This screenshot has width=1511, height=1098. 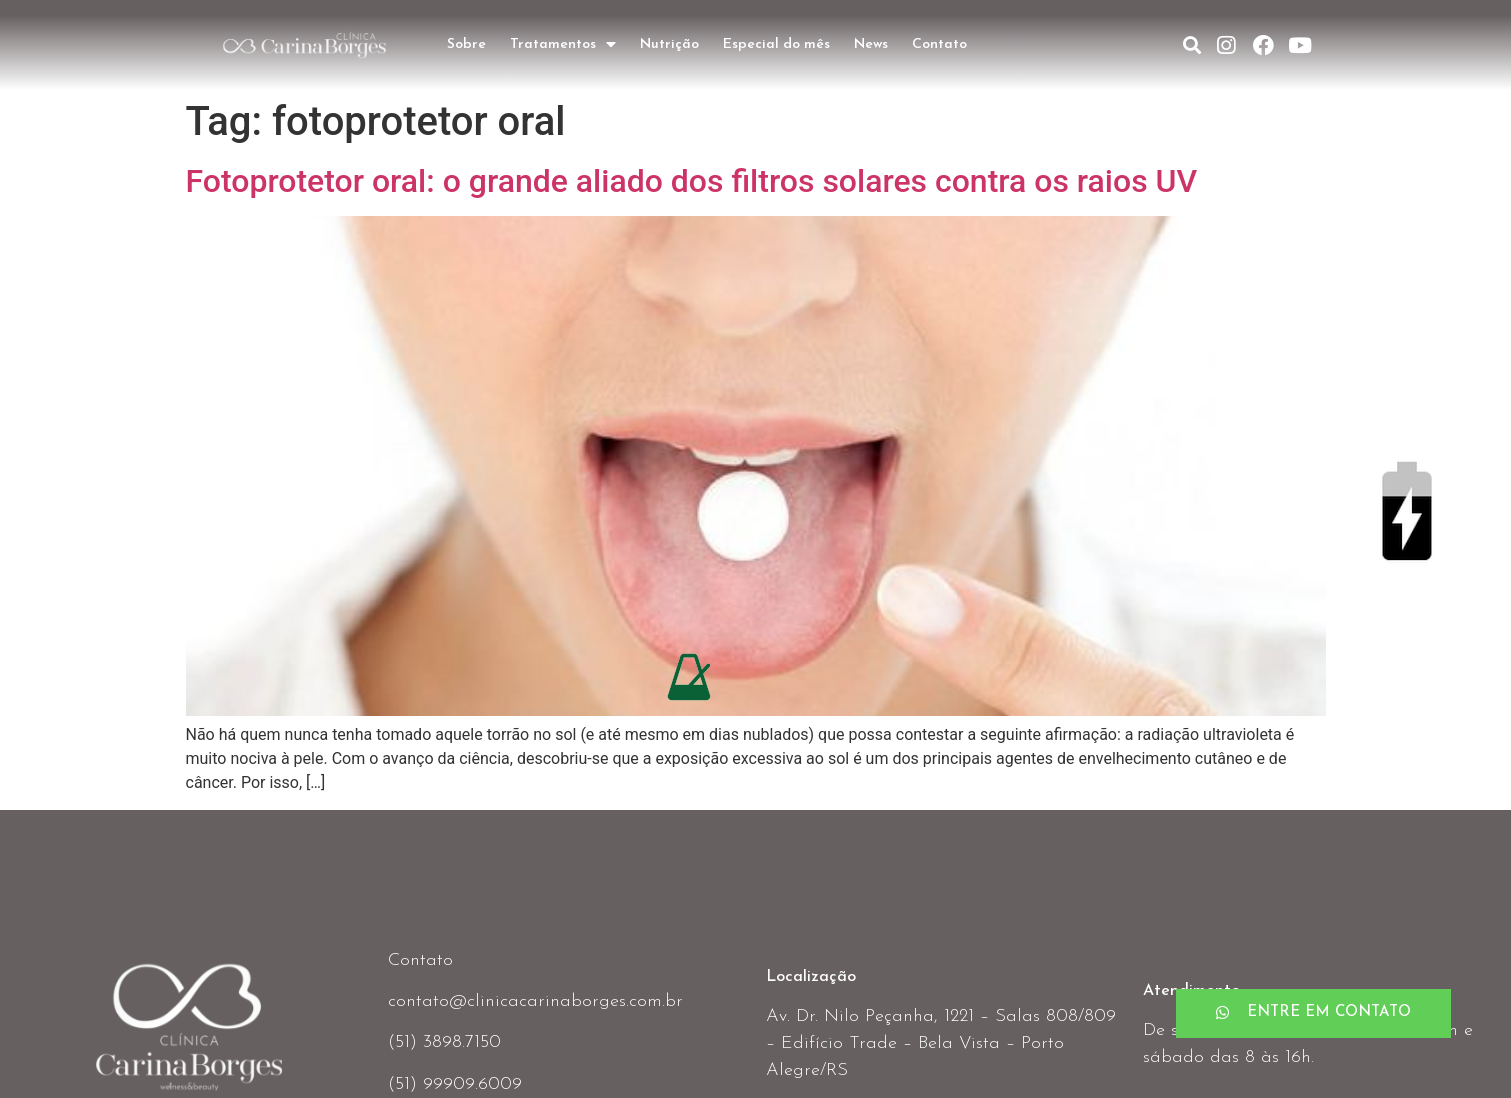 What do you see at coordinates (1407, 511) in the screenshot?
I see `battery charging at 80%` at bounding box center [1407, 511].